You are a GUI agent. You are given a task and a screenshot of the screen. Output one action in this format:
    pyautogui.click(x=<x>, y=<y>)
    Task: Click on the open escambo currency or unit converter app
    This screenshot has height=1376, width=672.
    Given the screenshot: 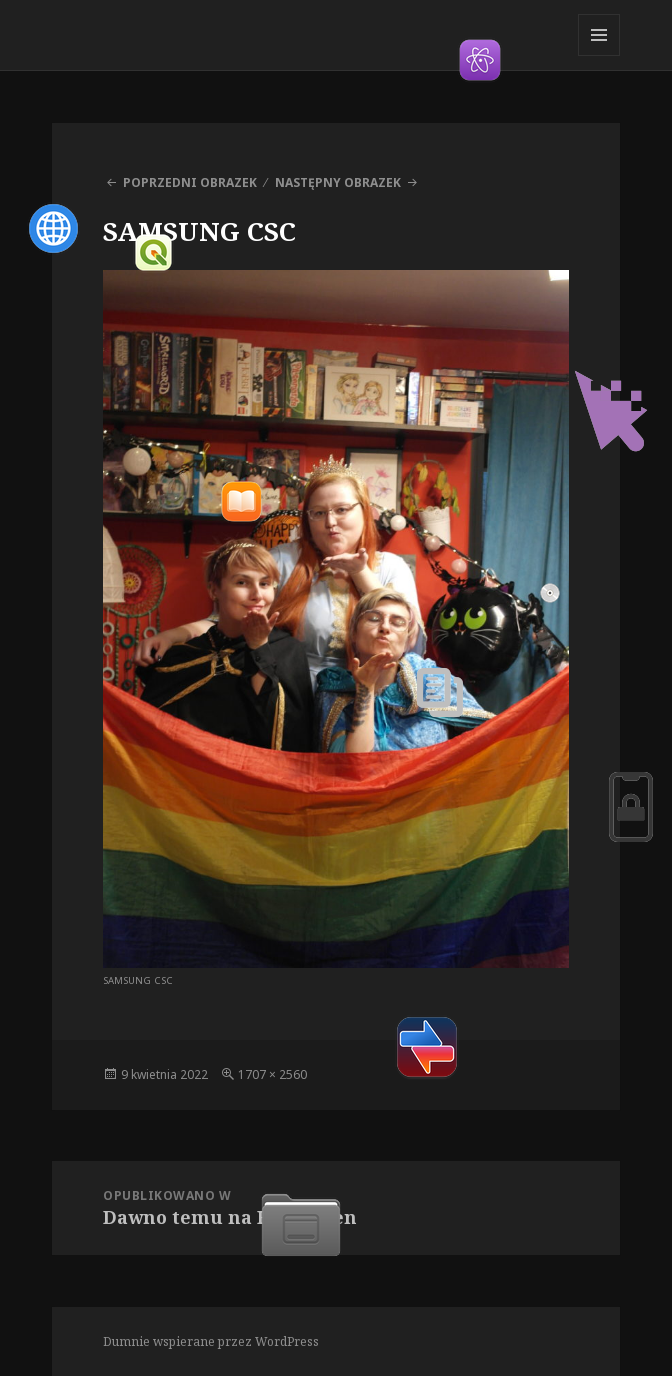 What is the action you would take?
    pyautogui.click(x=427, y=1047)
    